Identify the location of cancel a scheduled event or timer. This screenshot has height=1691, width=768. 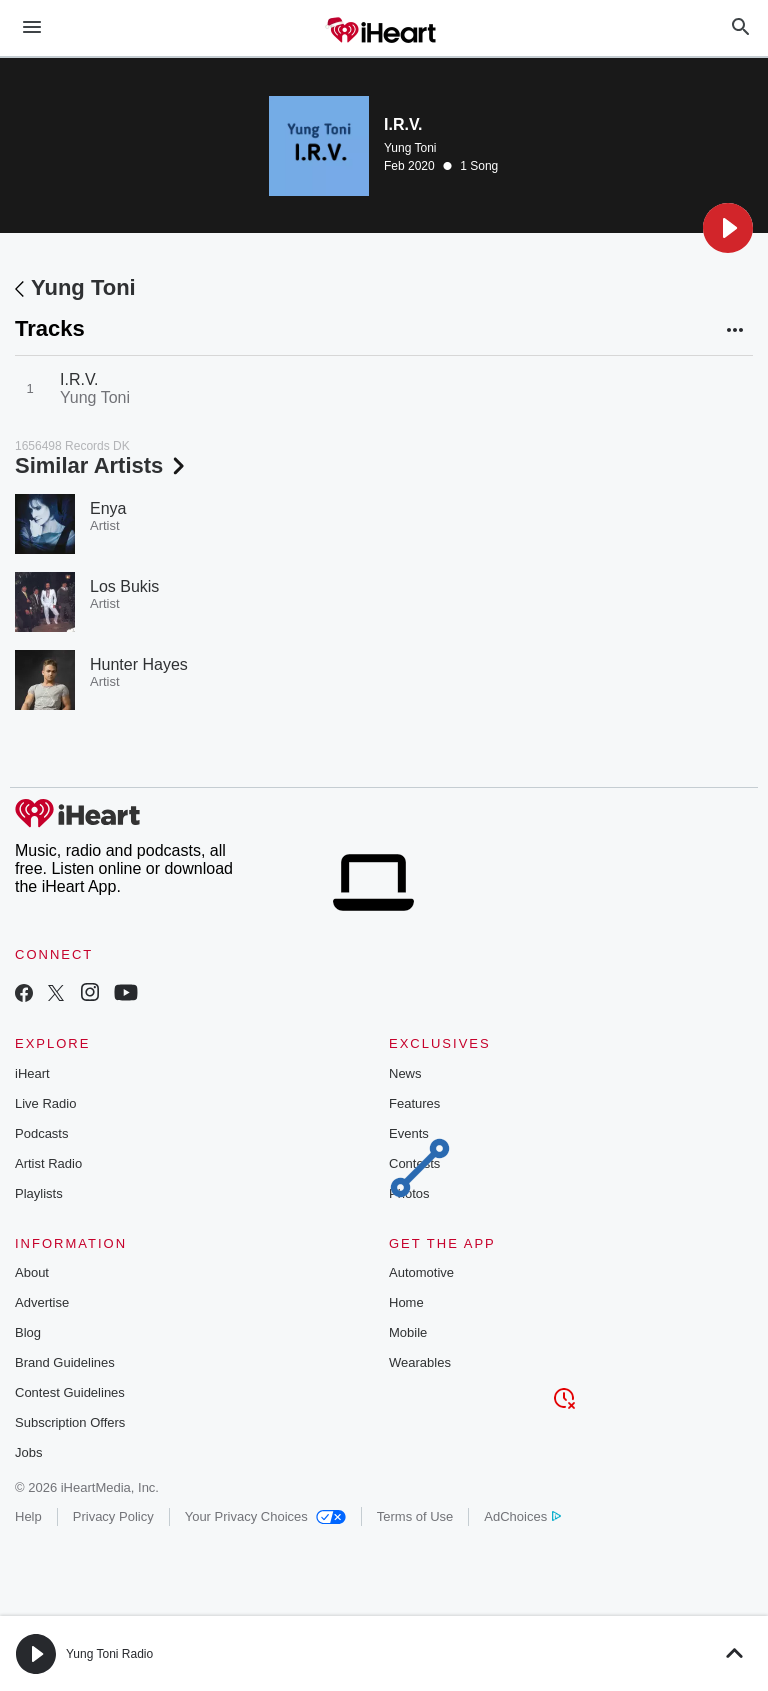
(564, 1398).